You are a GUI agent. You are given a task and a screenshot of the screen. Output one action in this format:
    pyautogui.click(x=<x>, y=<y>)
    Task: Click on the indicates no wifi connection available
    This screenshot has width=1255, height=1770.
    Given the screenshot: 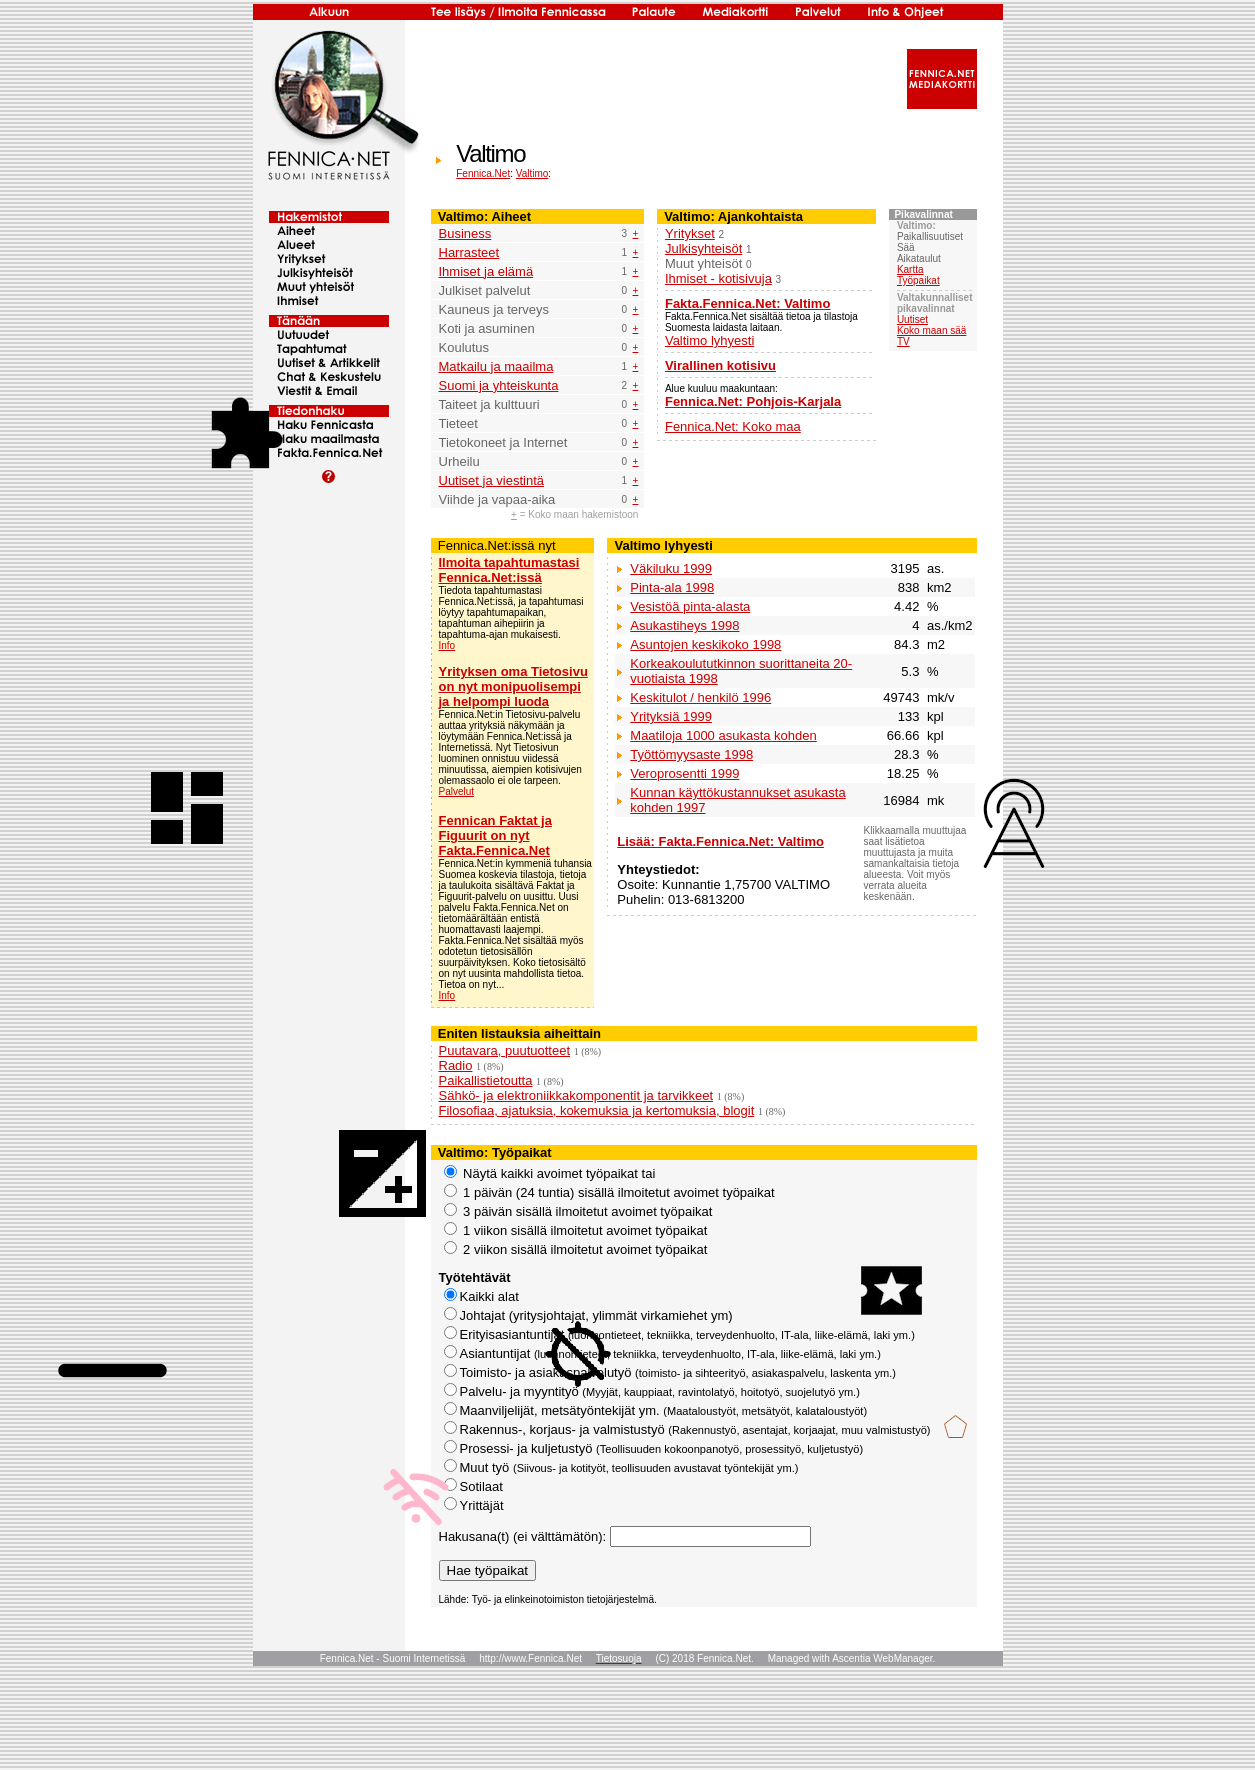 What is the action you would take?
    pyautogui.click(x=416, y=1497)
    